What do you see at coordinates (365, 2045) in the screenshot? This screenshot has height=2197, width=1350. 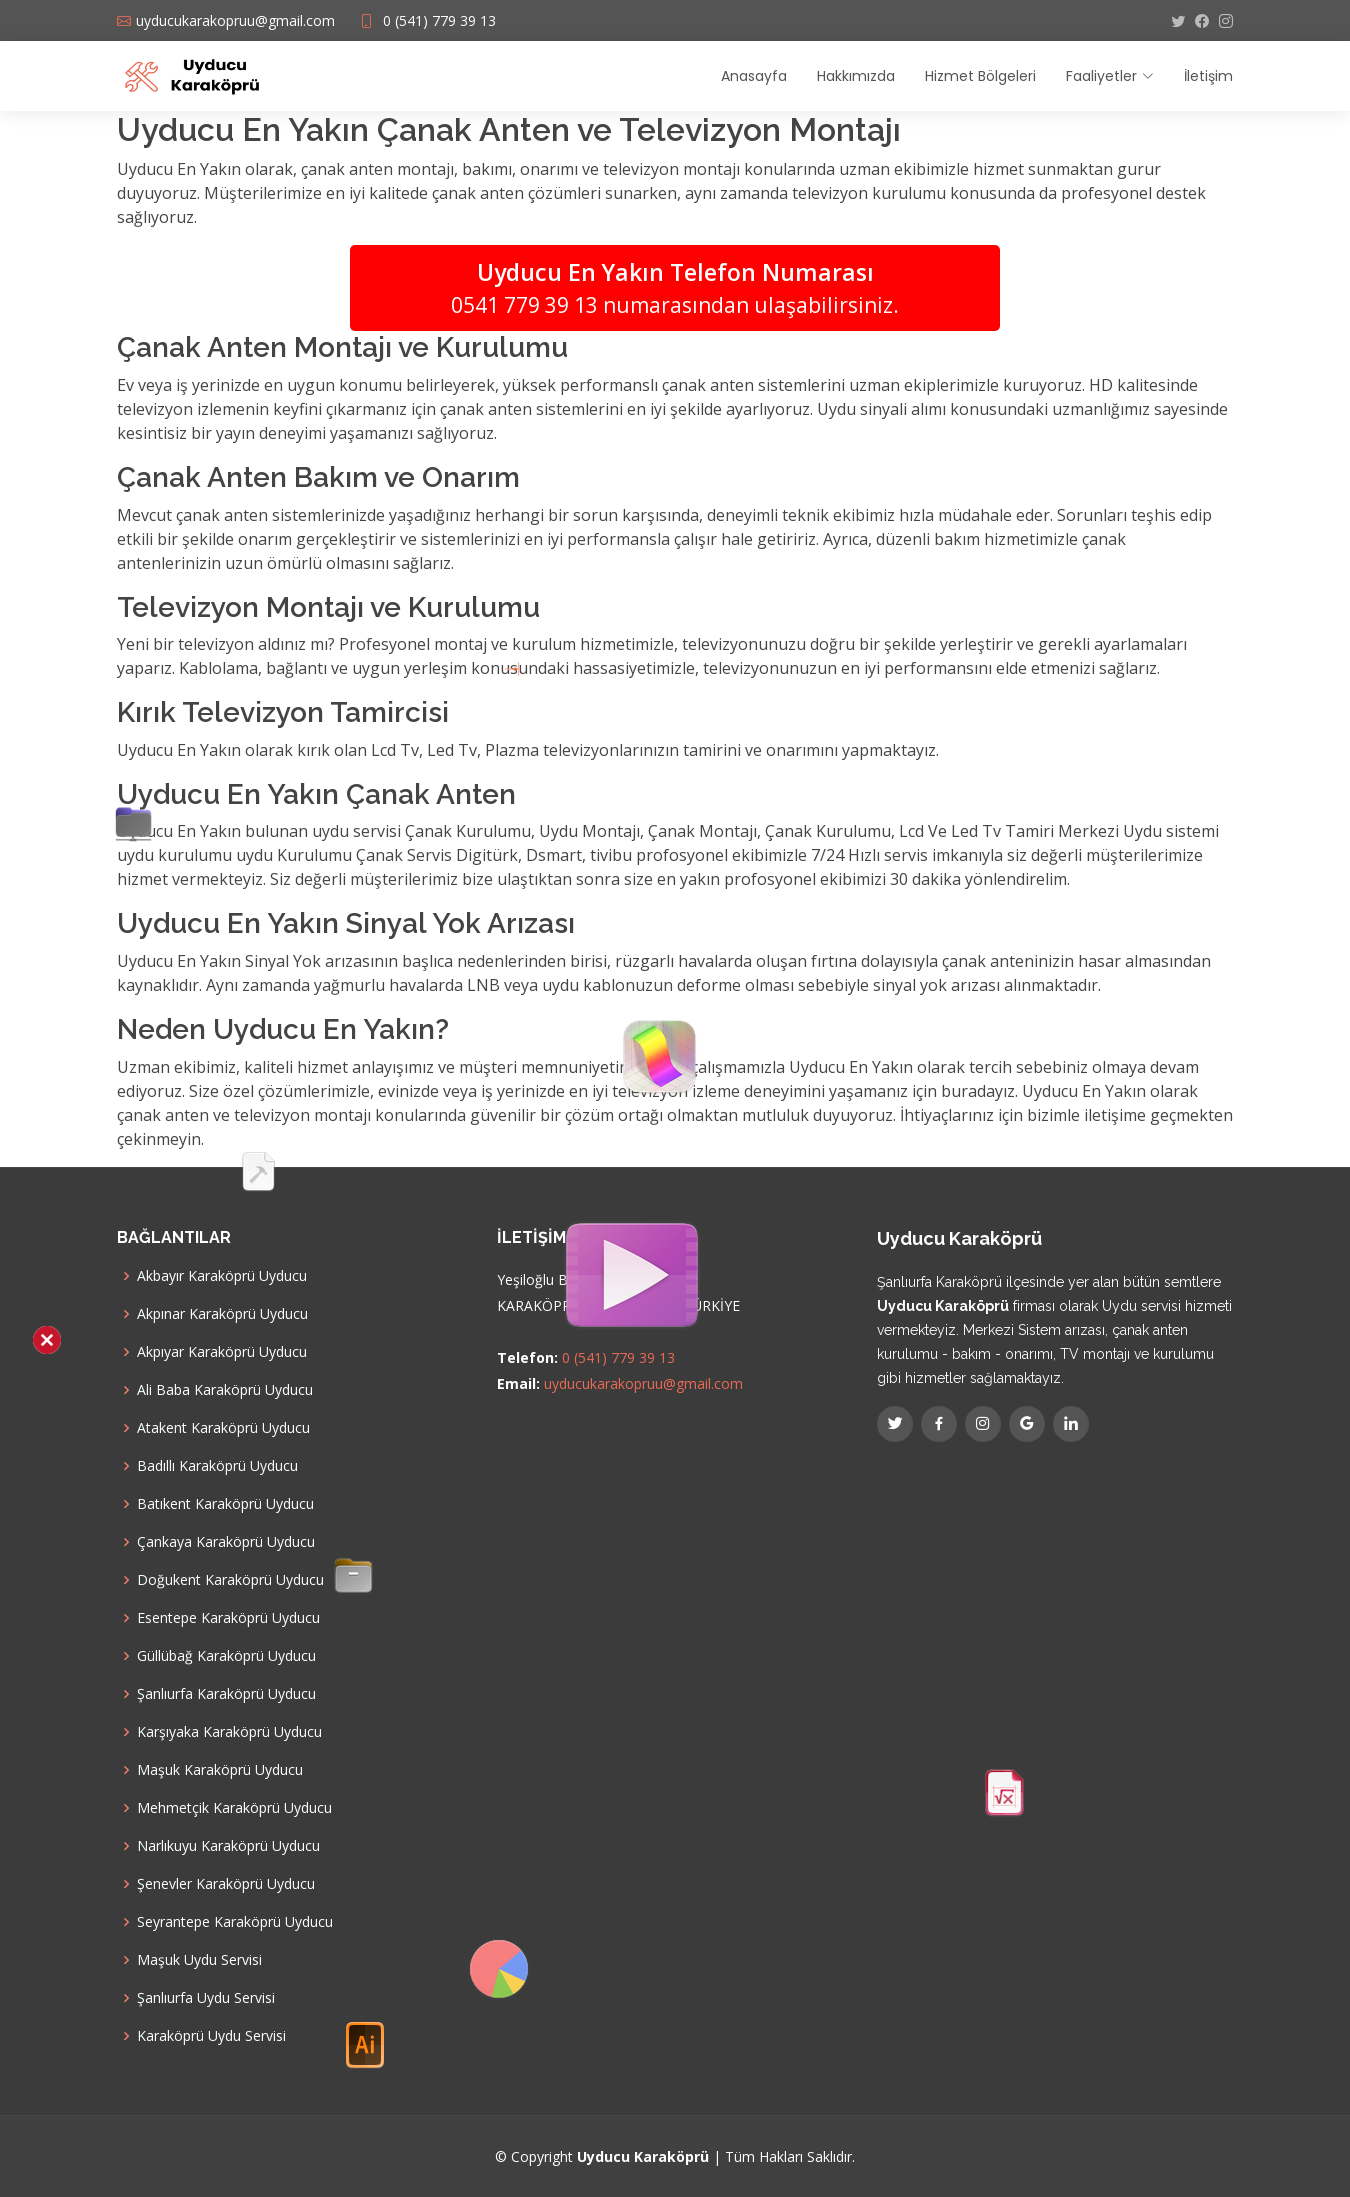 I see `open an Adobe Illustrator file` at bounding box center [365, 2045].